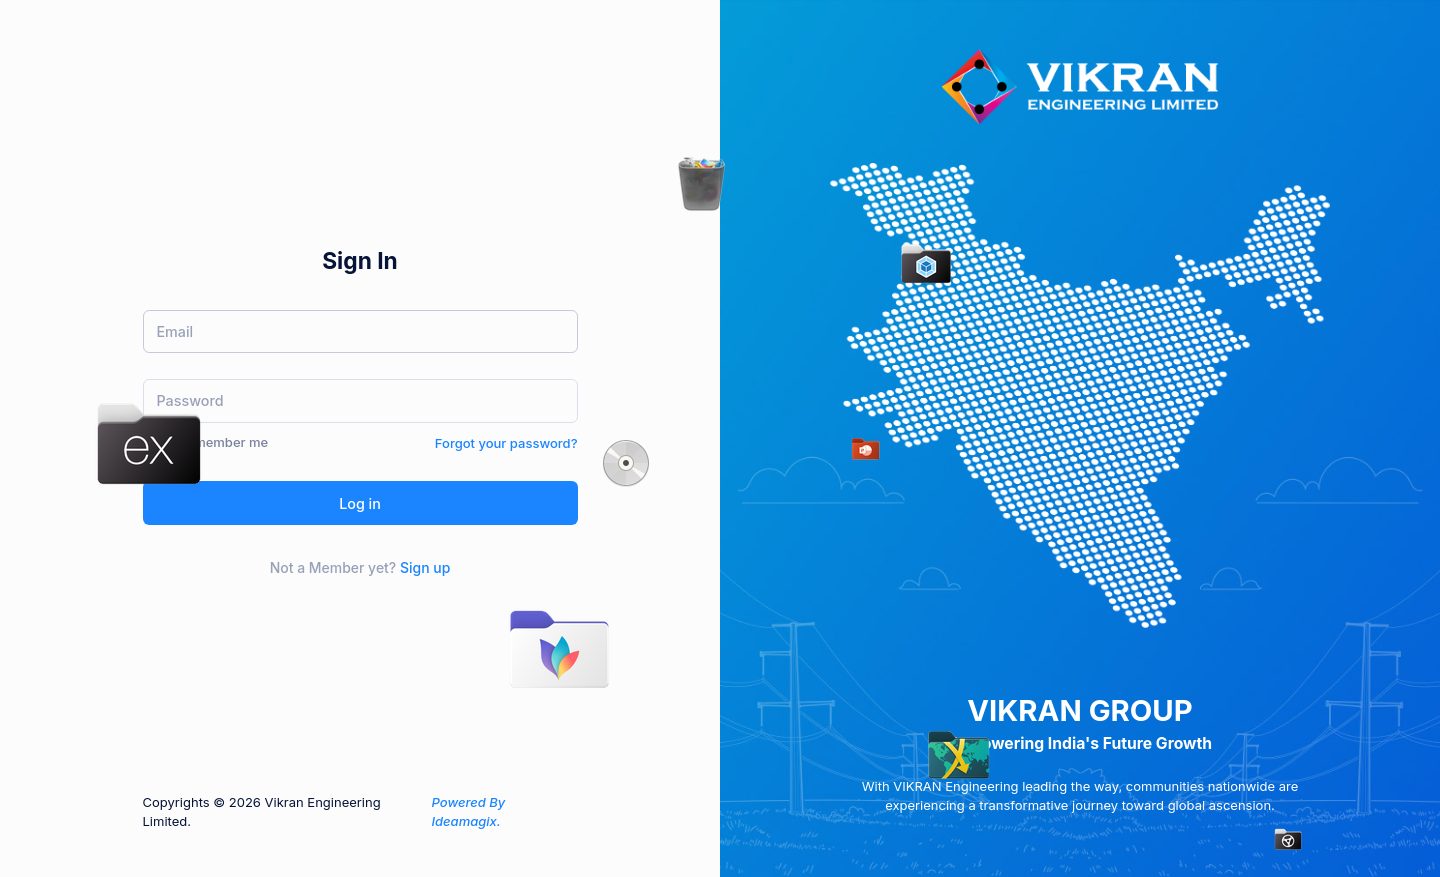 The height and width of the screenshot is (877, 1440). I want to click on open folder containing PowerPoint presentations, so click(865, 449).